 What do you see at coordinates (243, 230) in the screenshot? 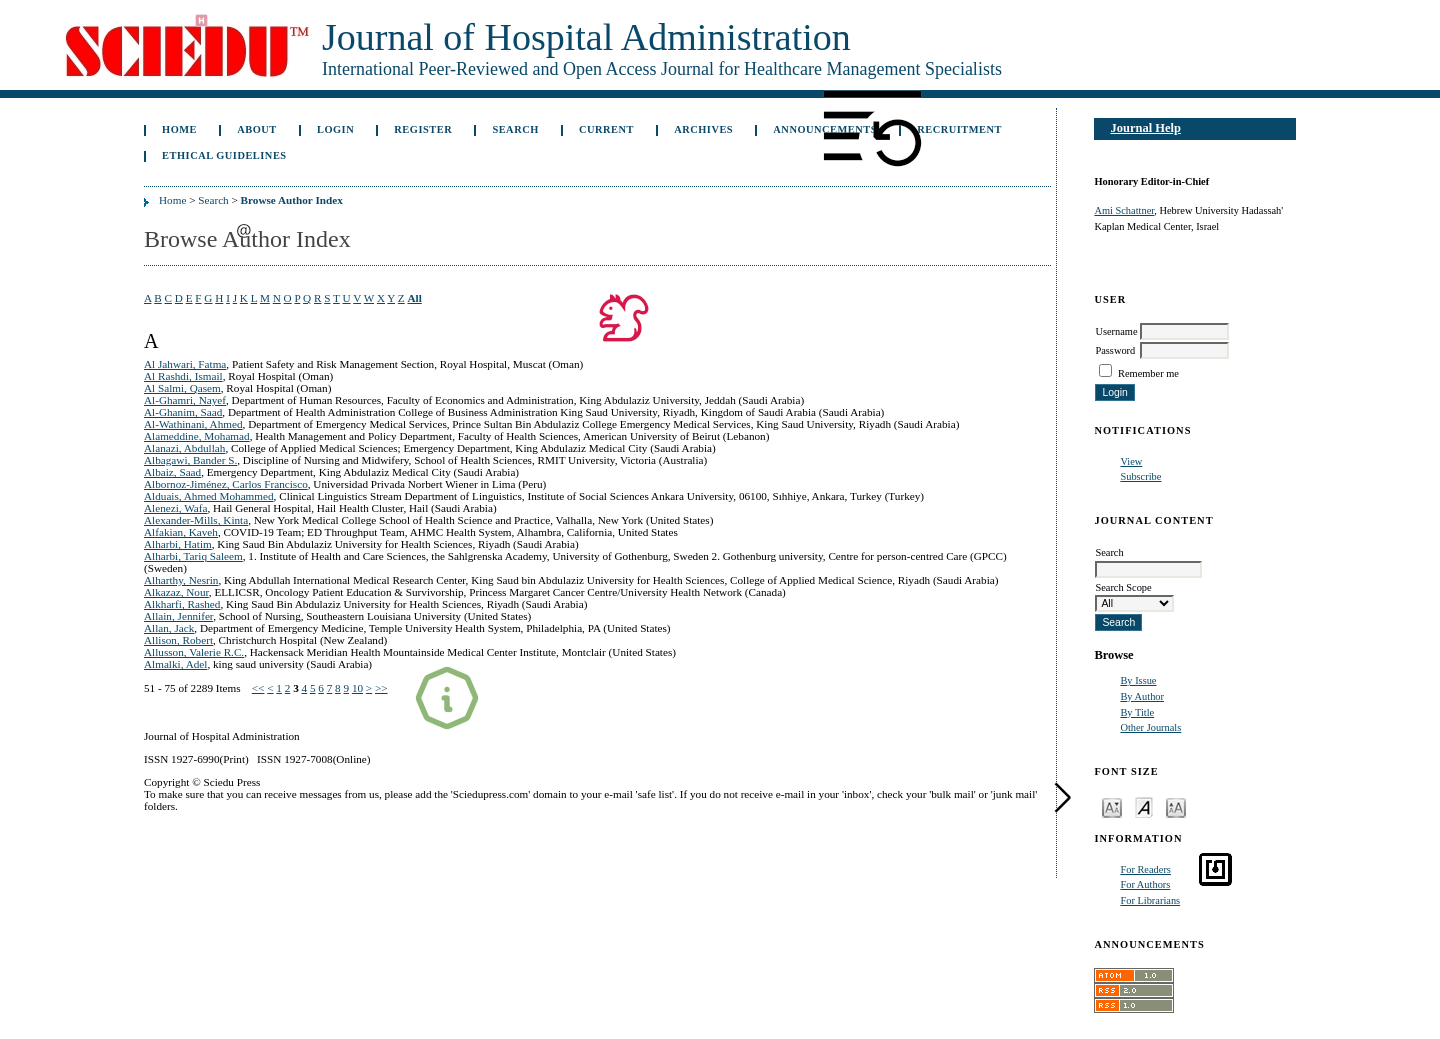
I see `mention a user in a comment or message` at bounding box center [243, 230].